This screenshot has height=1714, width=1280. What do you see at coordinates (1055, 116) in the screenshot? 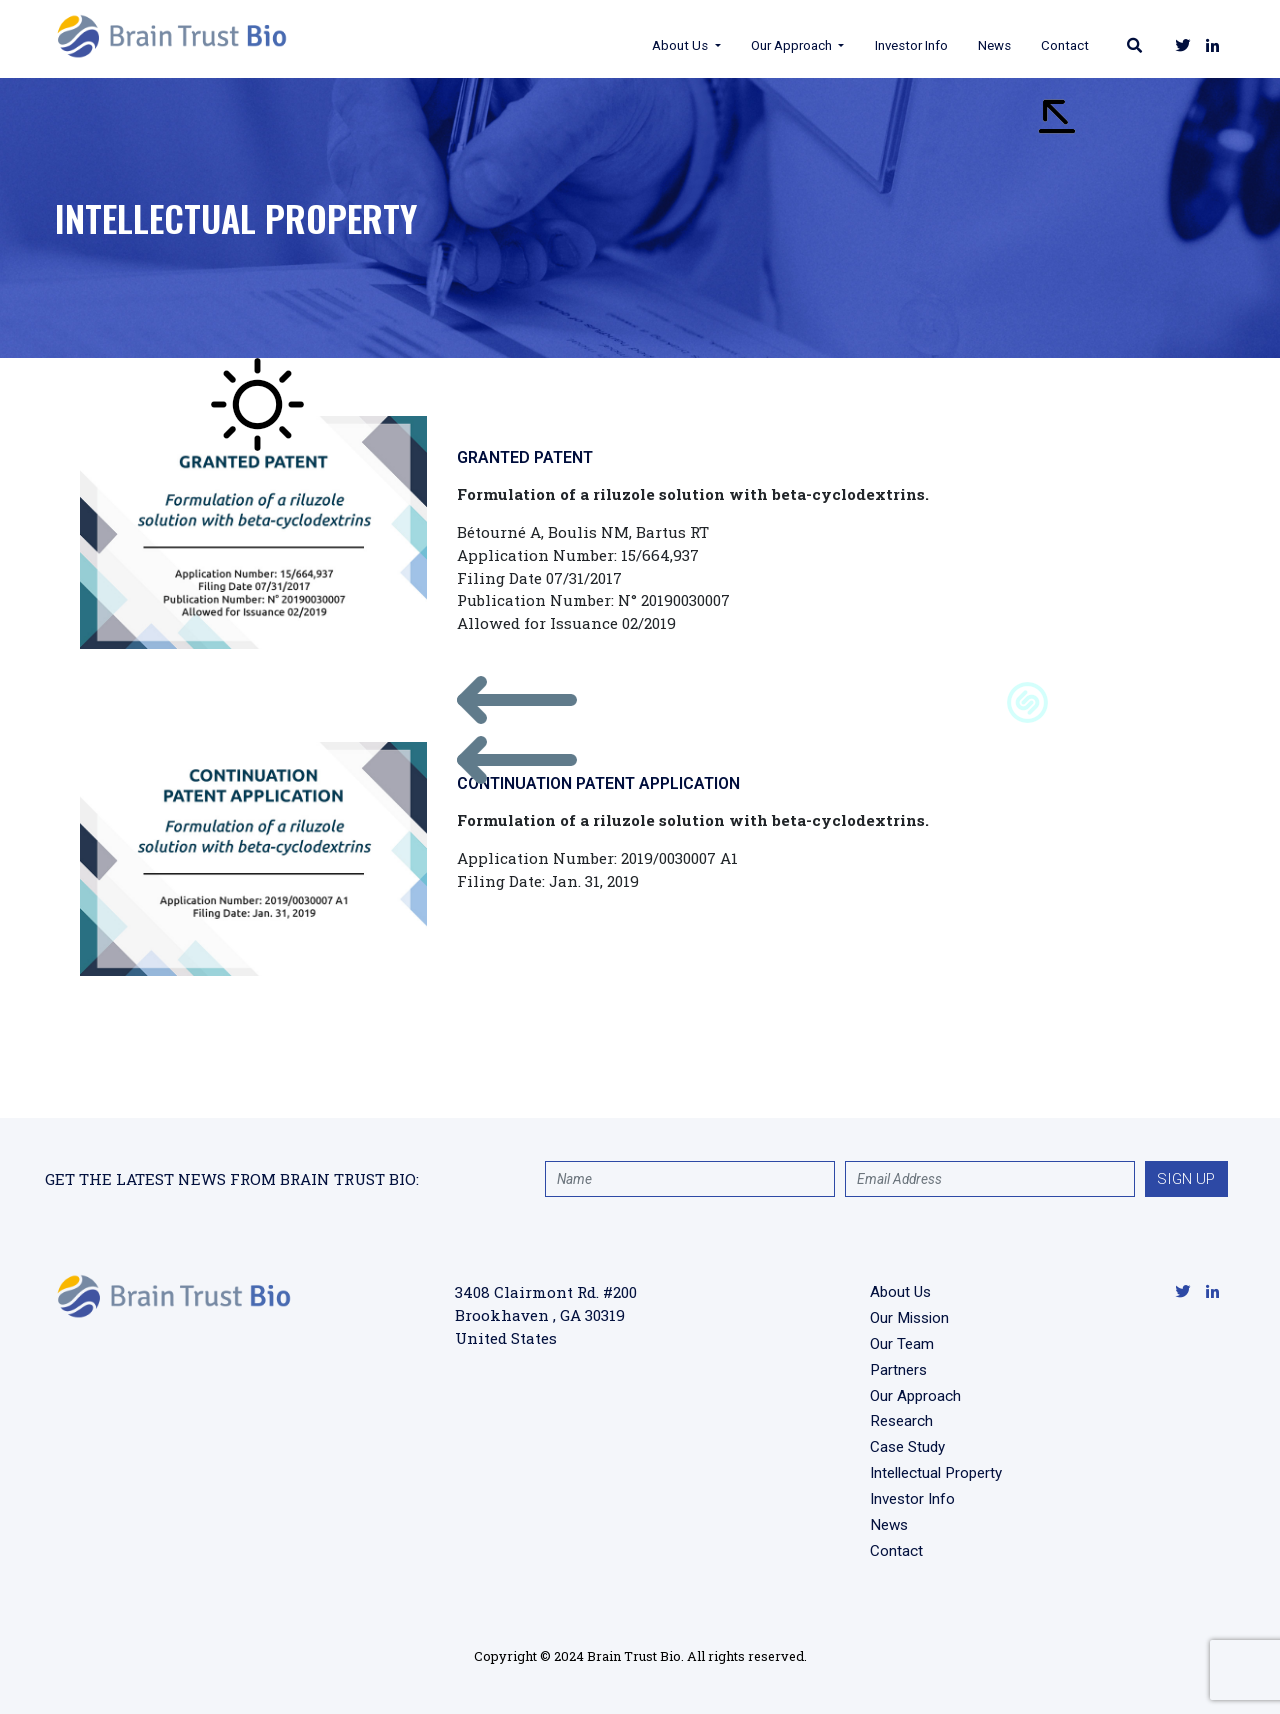
I see `navigate to the top-left or beginning of content` at bounding box center [1055, 116].